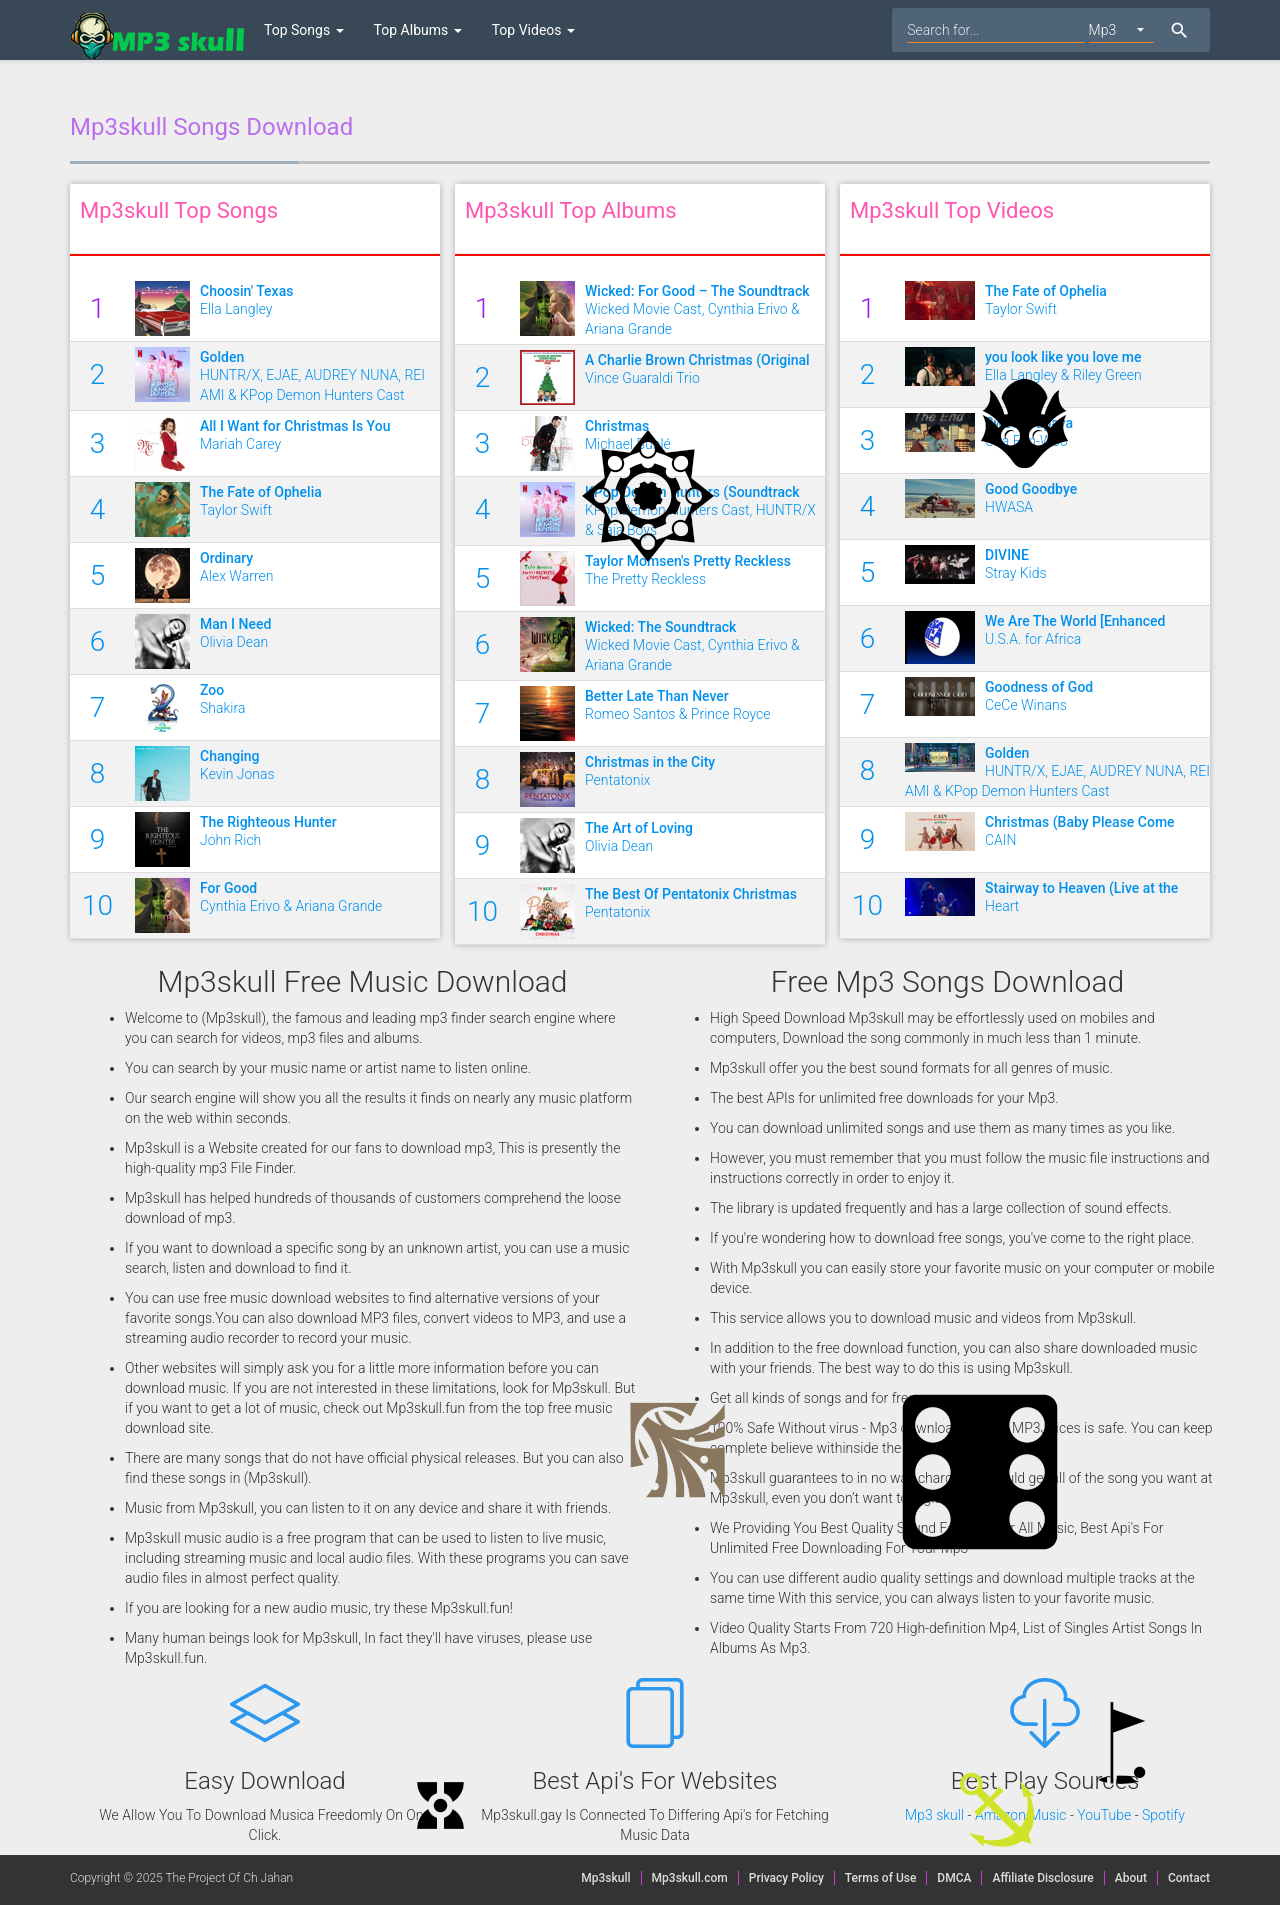  What do you see at coordinates (648, 496) in the screenshot?
I see `decorative badge or achievement emblem` at bounding box center [648, 496].